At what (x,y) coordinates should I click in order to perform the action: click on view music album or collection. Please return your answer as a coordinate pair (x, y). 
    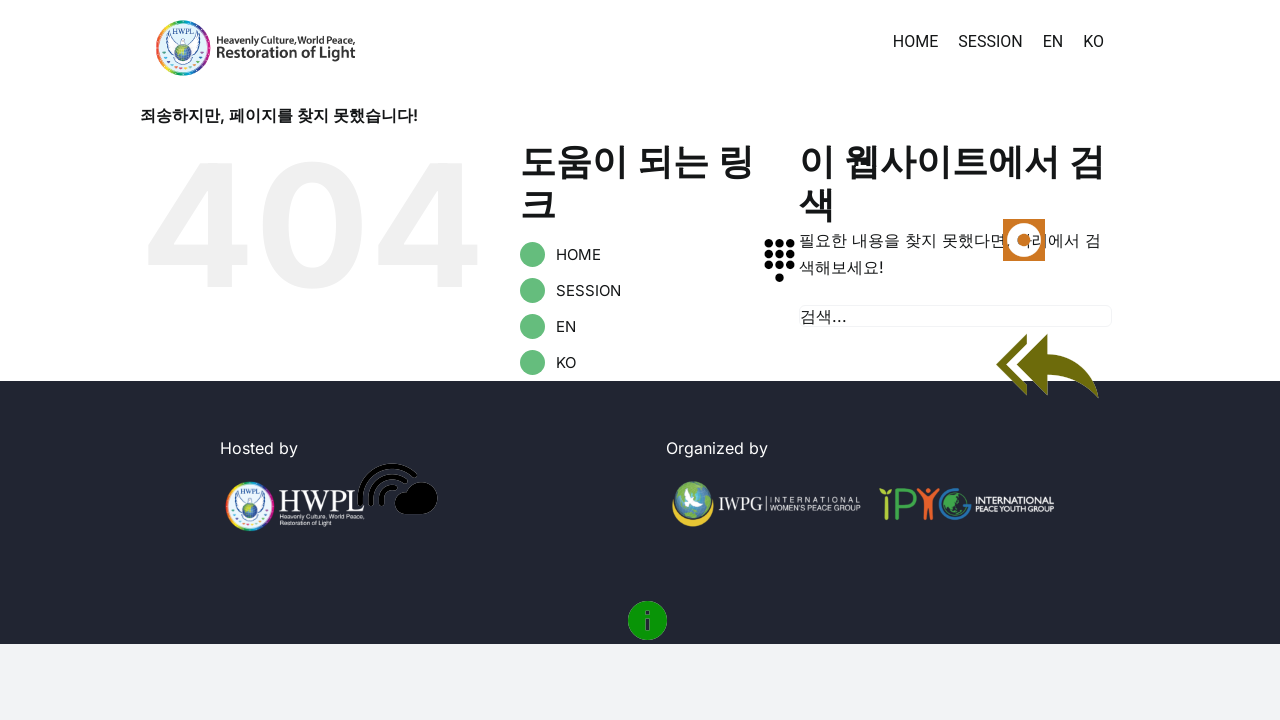
    Looking at the image, I should click on (1024, 240).